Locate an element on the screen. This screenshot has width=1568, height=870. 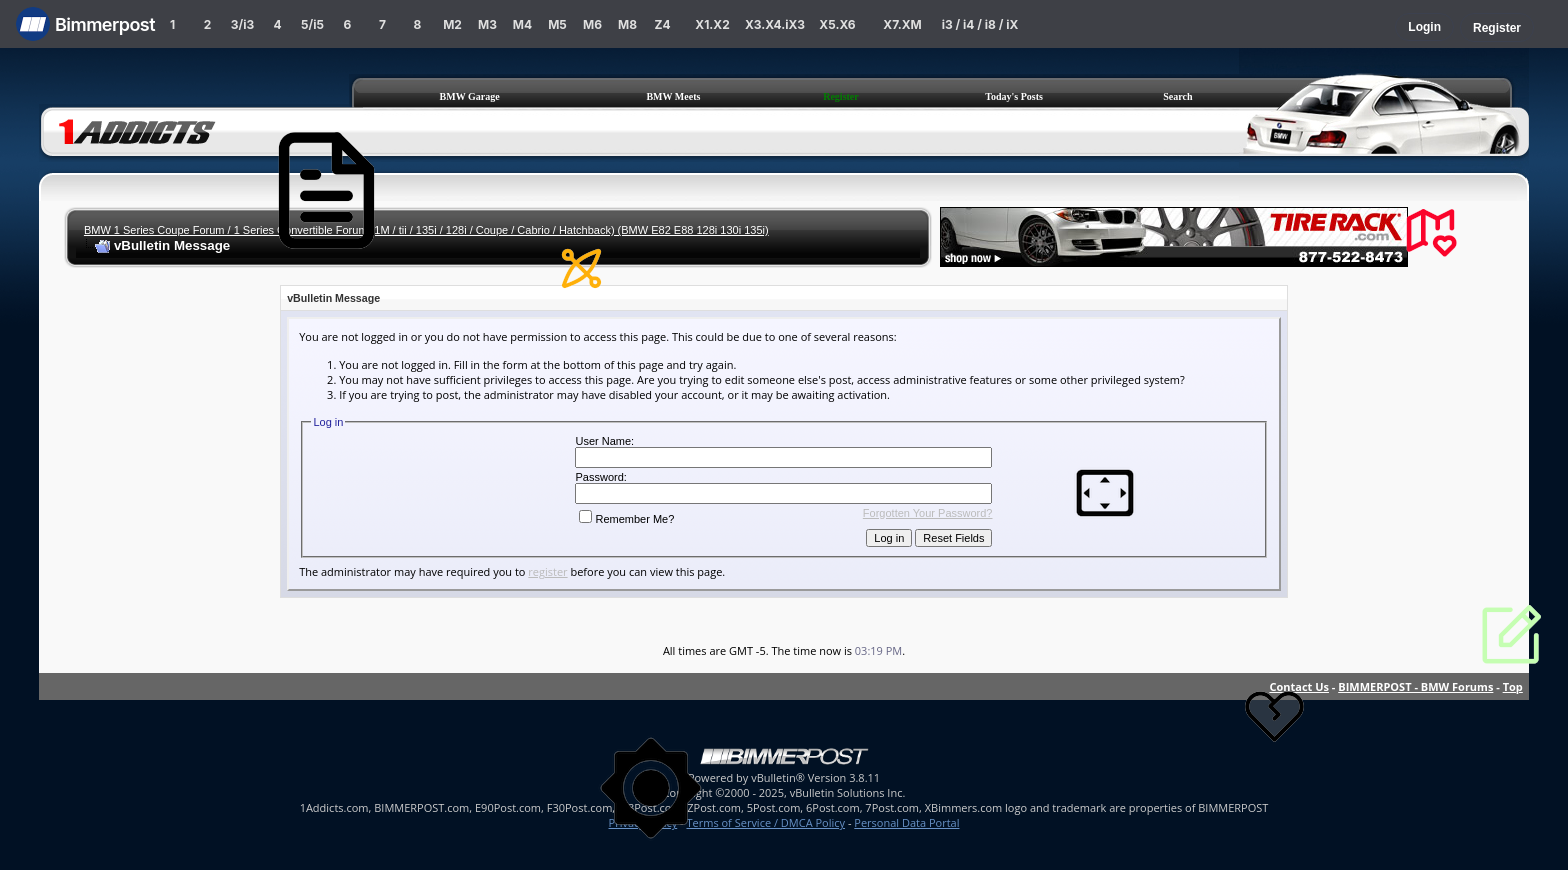
view favorite locations on map is located at coordinates (1430, 230).